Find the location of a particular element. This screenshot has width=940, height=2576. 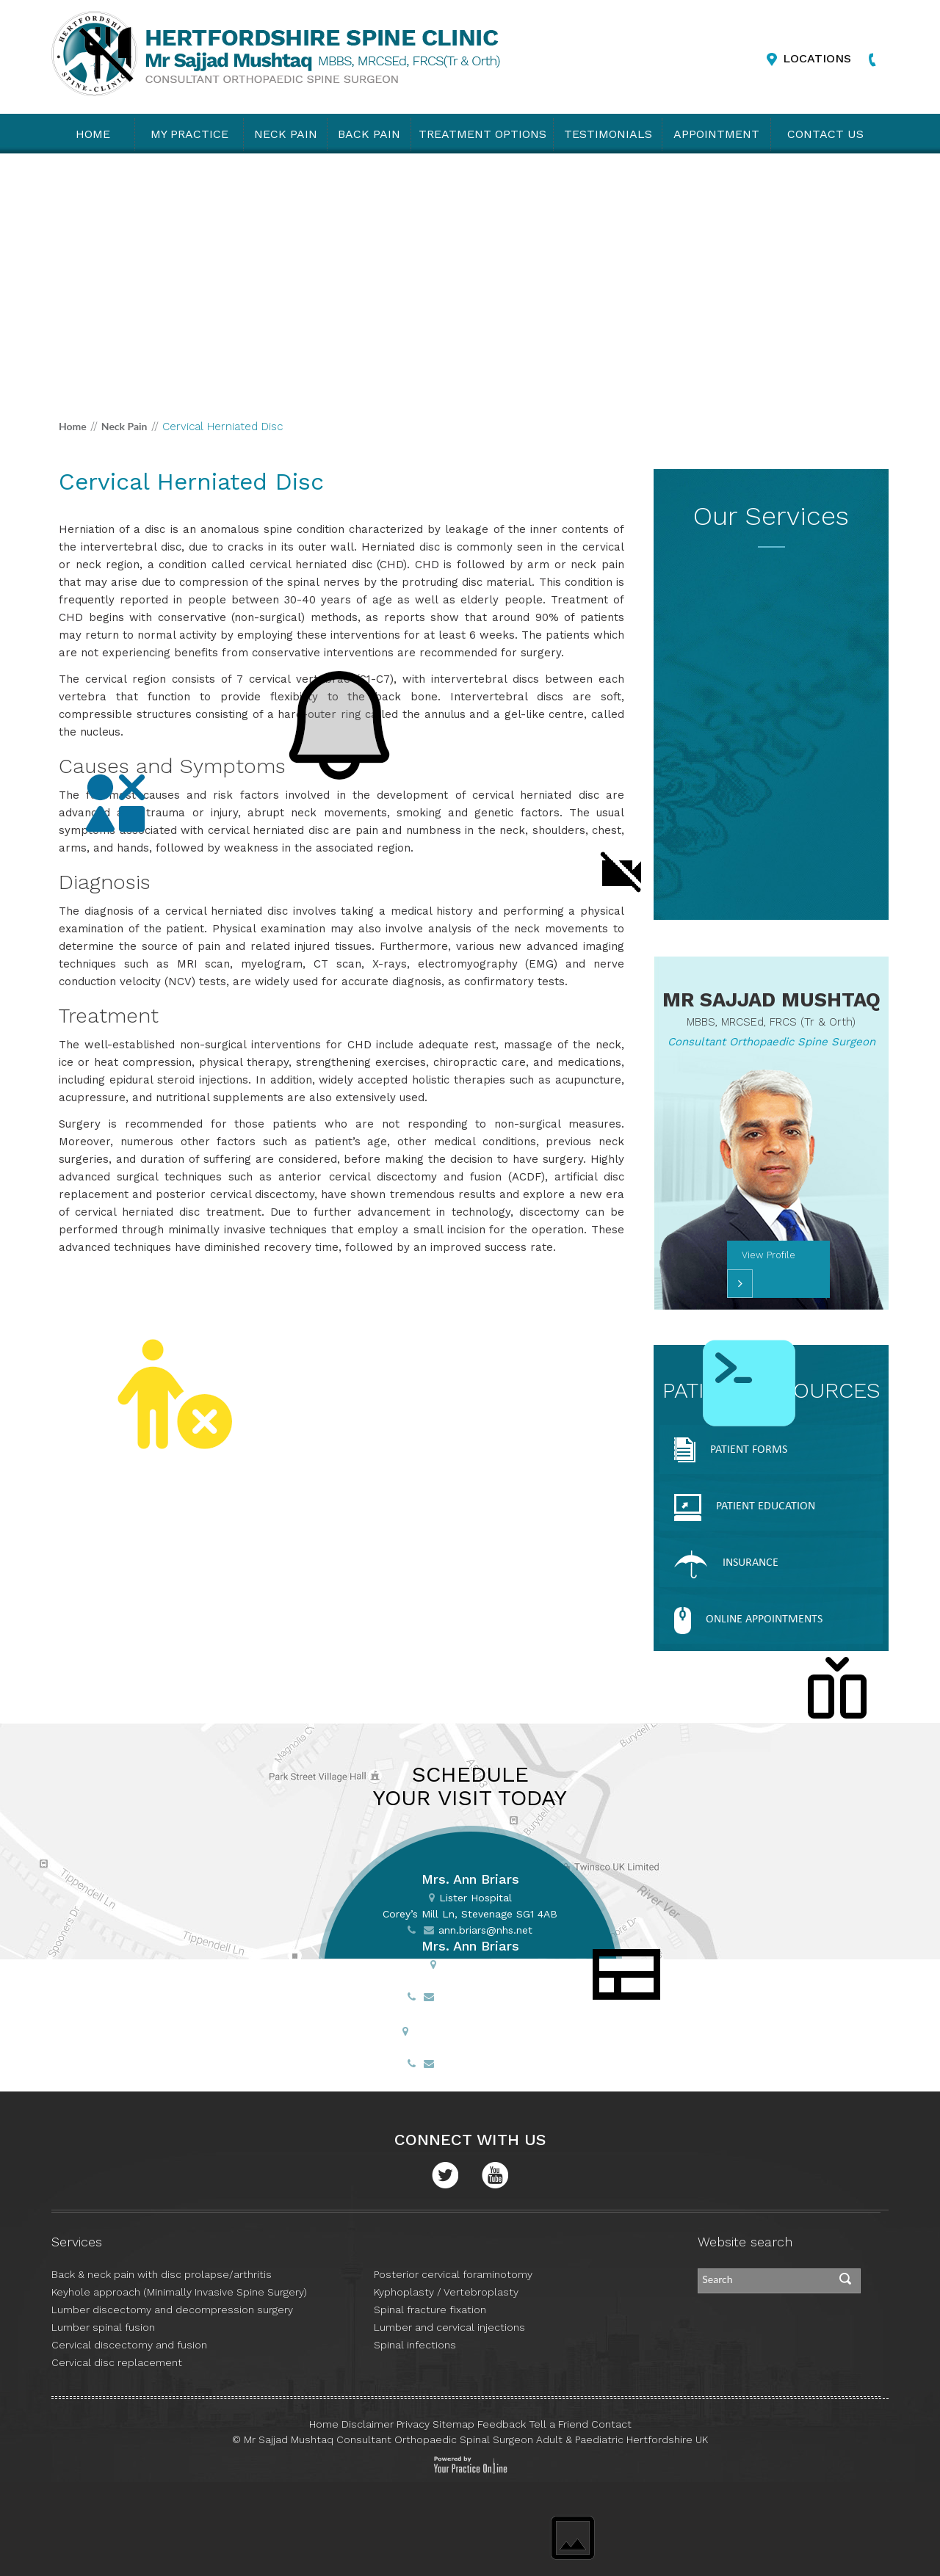

turn off camera or disable video is located at coordinates (621, 873).